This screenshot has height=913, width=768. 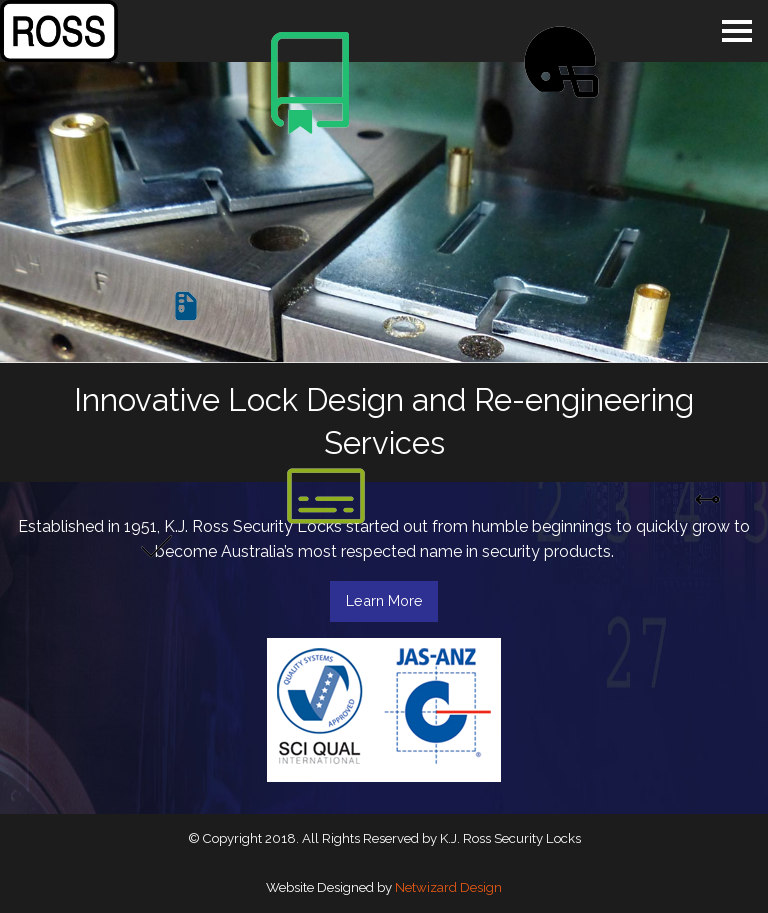 I want to click on go back to the previous screen, so click(x=707, y=499).